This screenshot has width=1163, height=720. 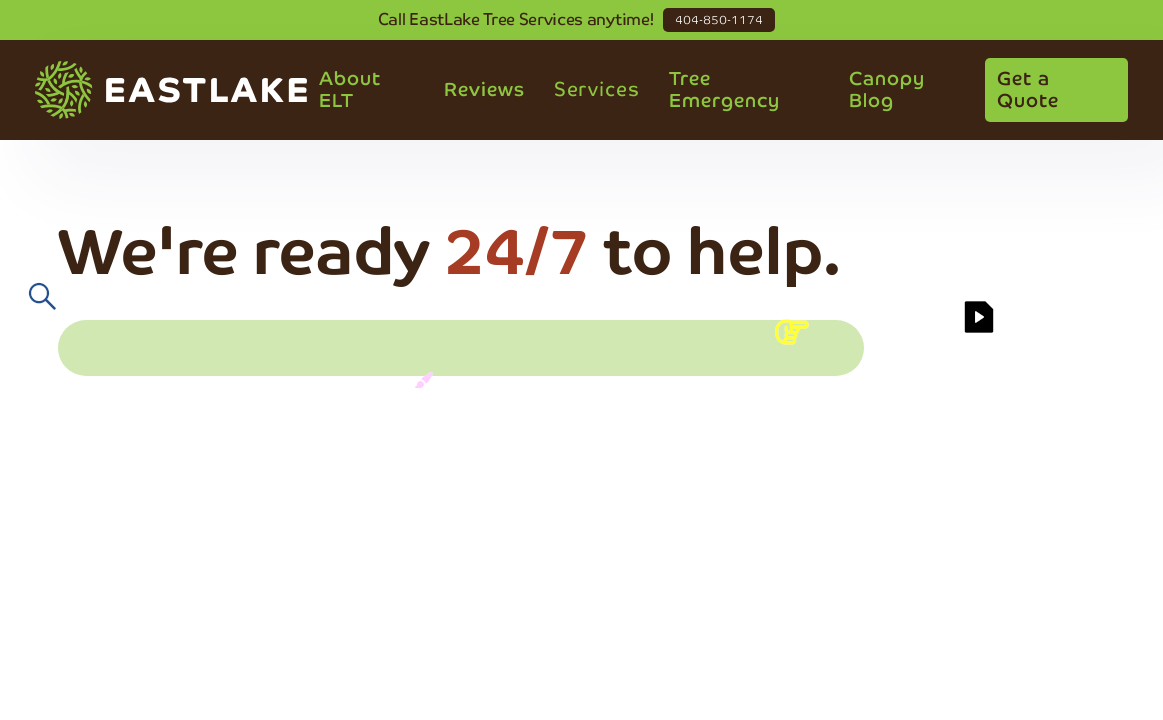 What do you see at coordinates (42, 296) in the screenshot?
I see `sistrix SEO tool logo` at bounding box center [42, 296].